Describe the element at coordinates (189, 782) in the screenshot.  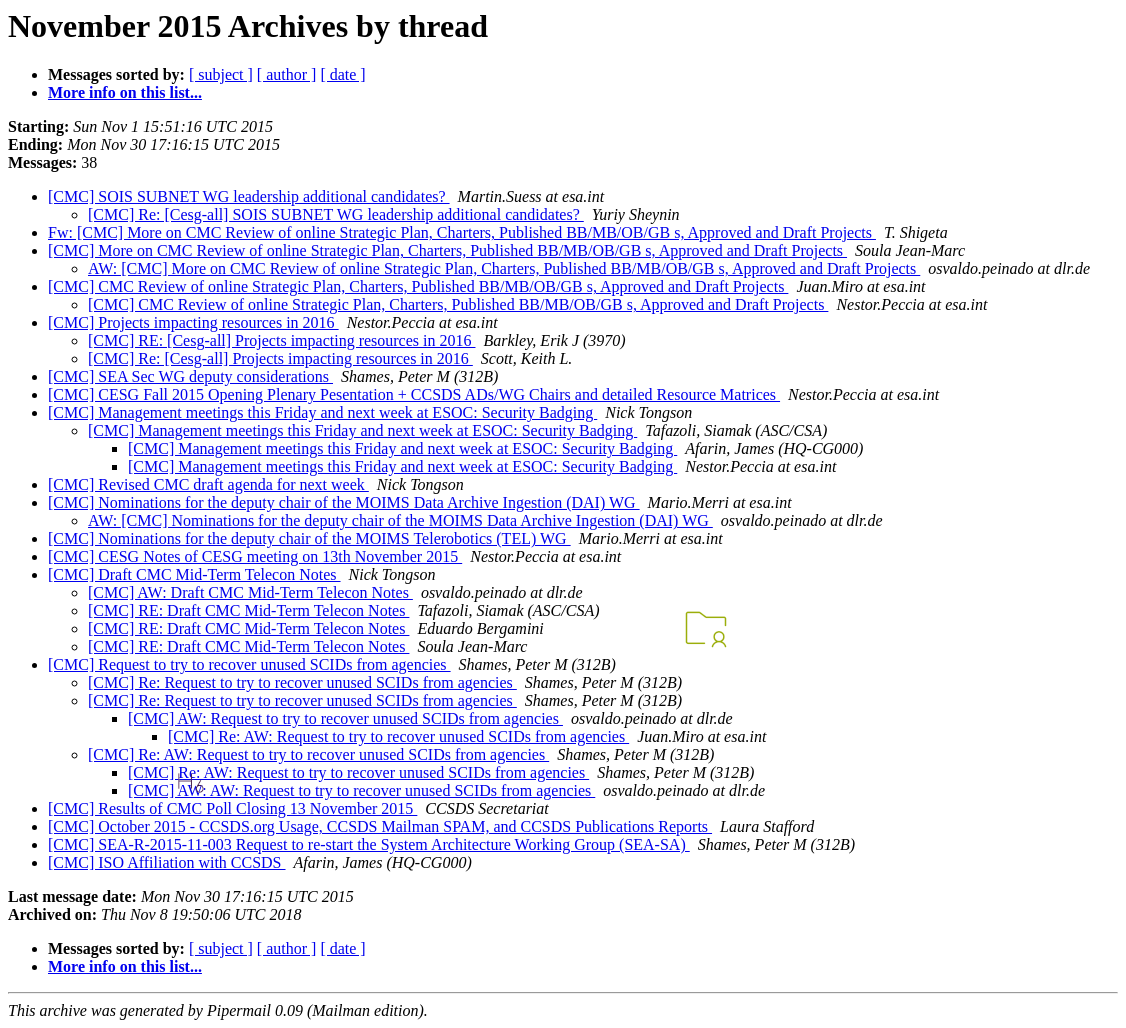
I see `format text as heading level 6` at that location.